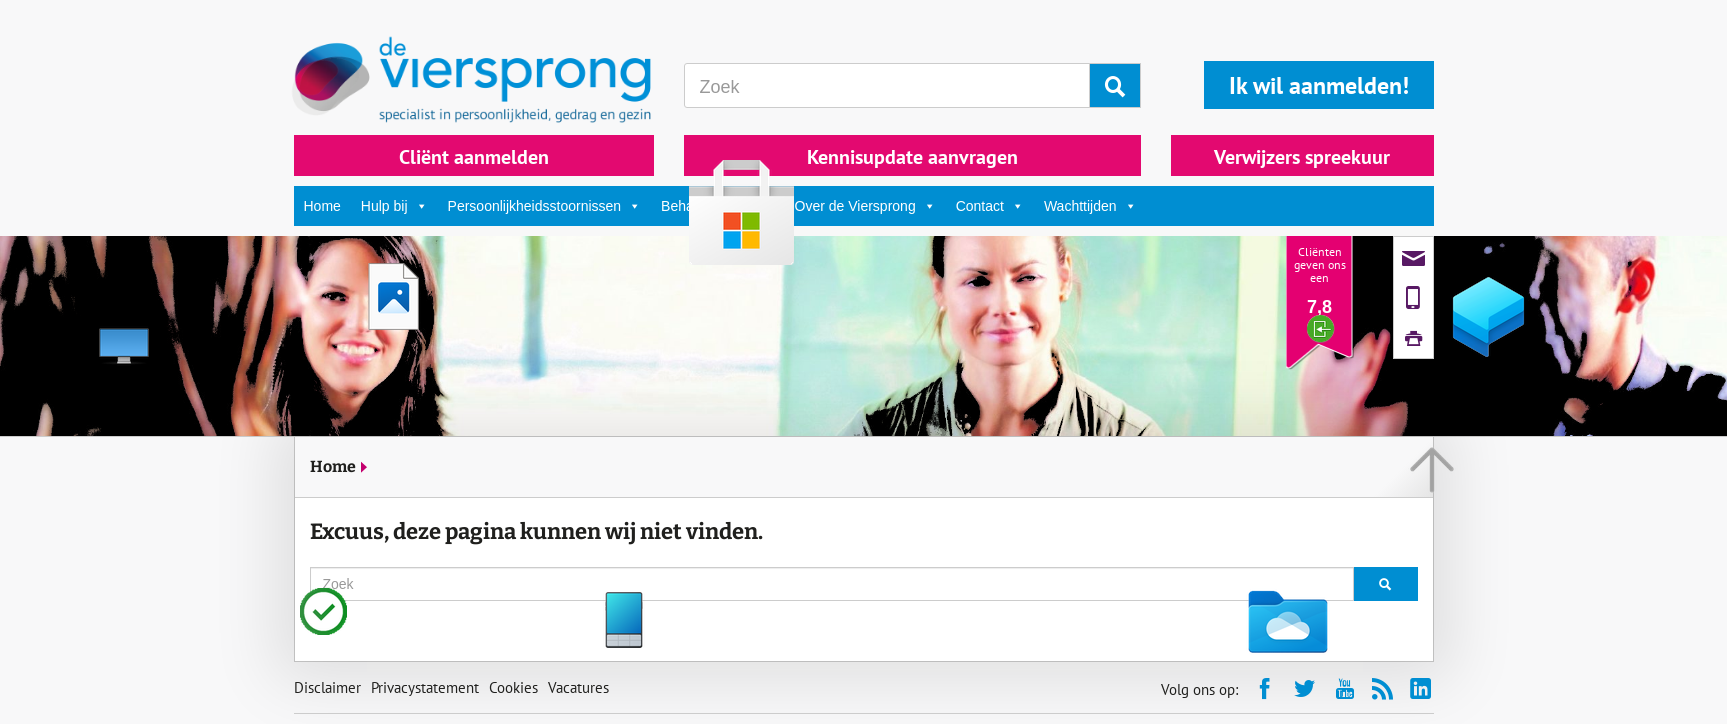 The width and height of the screenshot is (1727, 724). What do you see at coordinates (1288, 624) in the screenshot?
I see `open OneDrive cloud storage folder` at bounding box center [1288, 624].